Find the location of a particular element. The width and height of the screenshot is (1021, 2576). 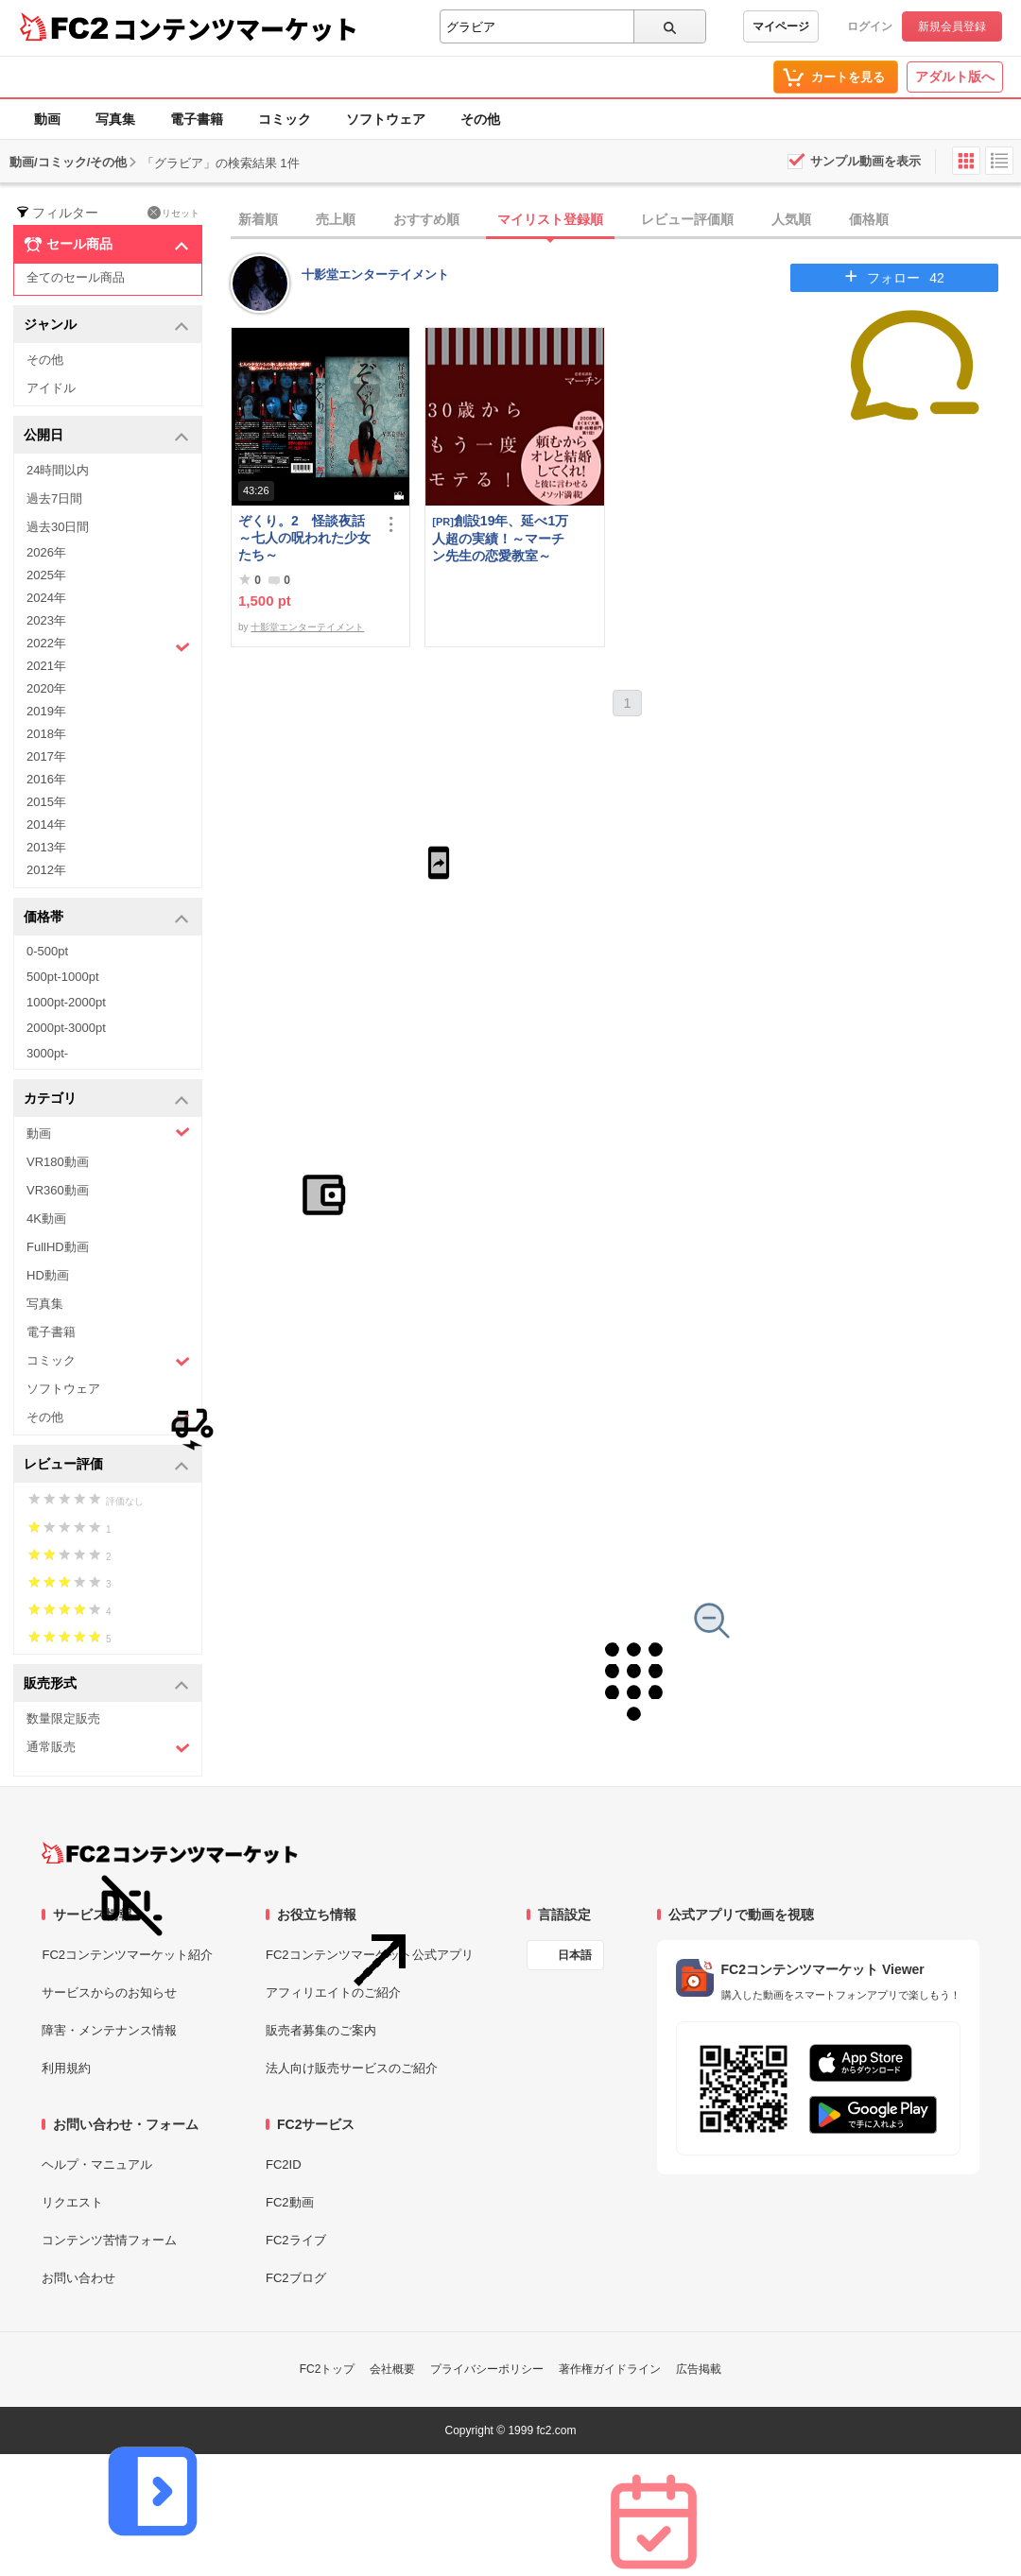

expand the left sidebar is located at coordinates (152, 2491).